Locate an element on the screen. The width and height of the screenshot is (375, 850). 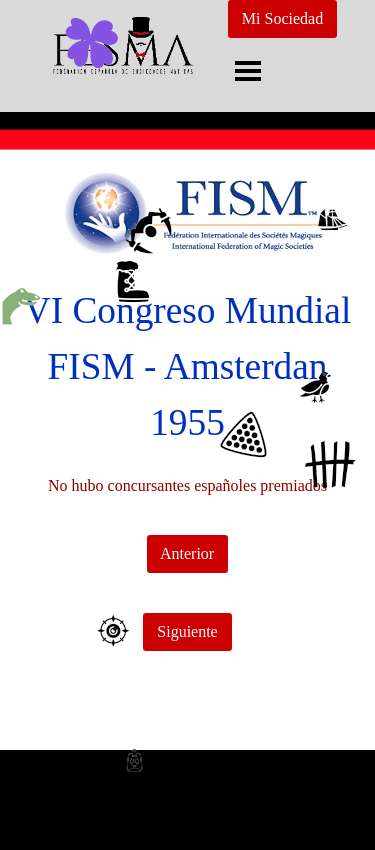
activate precision aiming or sniper mode is located at coordinates (113, 631).